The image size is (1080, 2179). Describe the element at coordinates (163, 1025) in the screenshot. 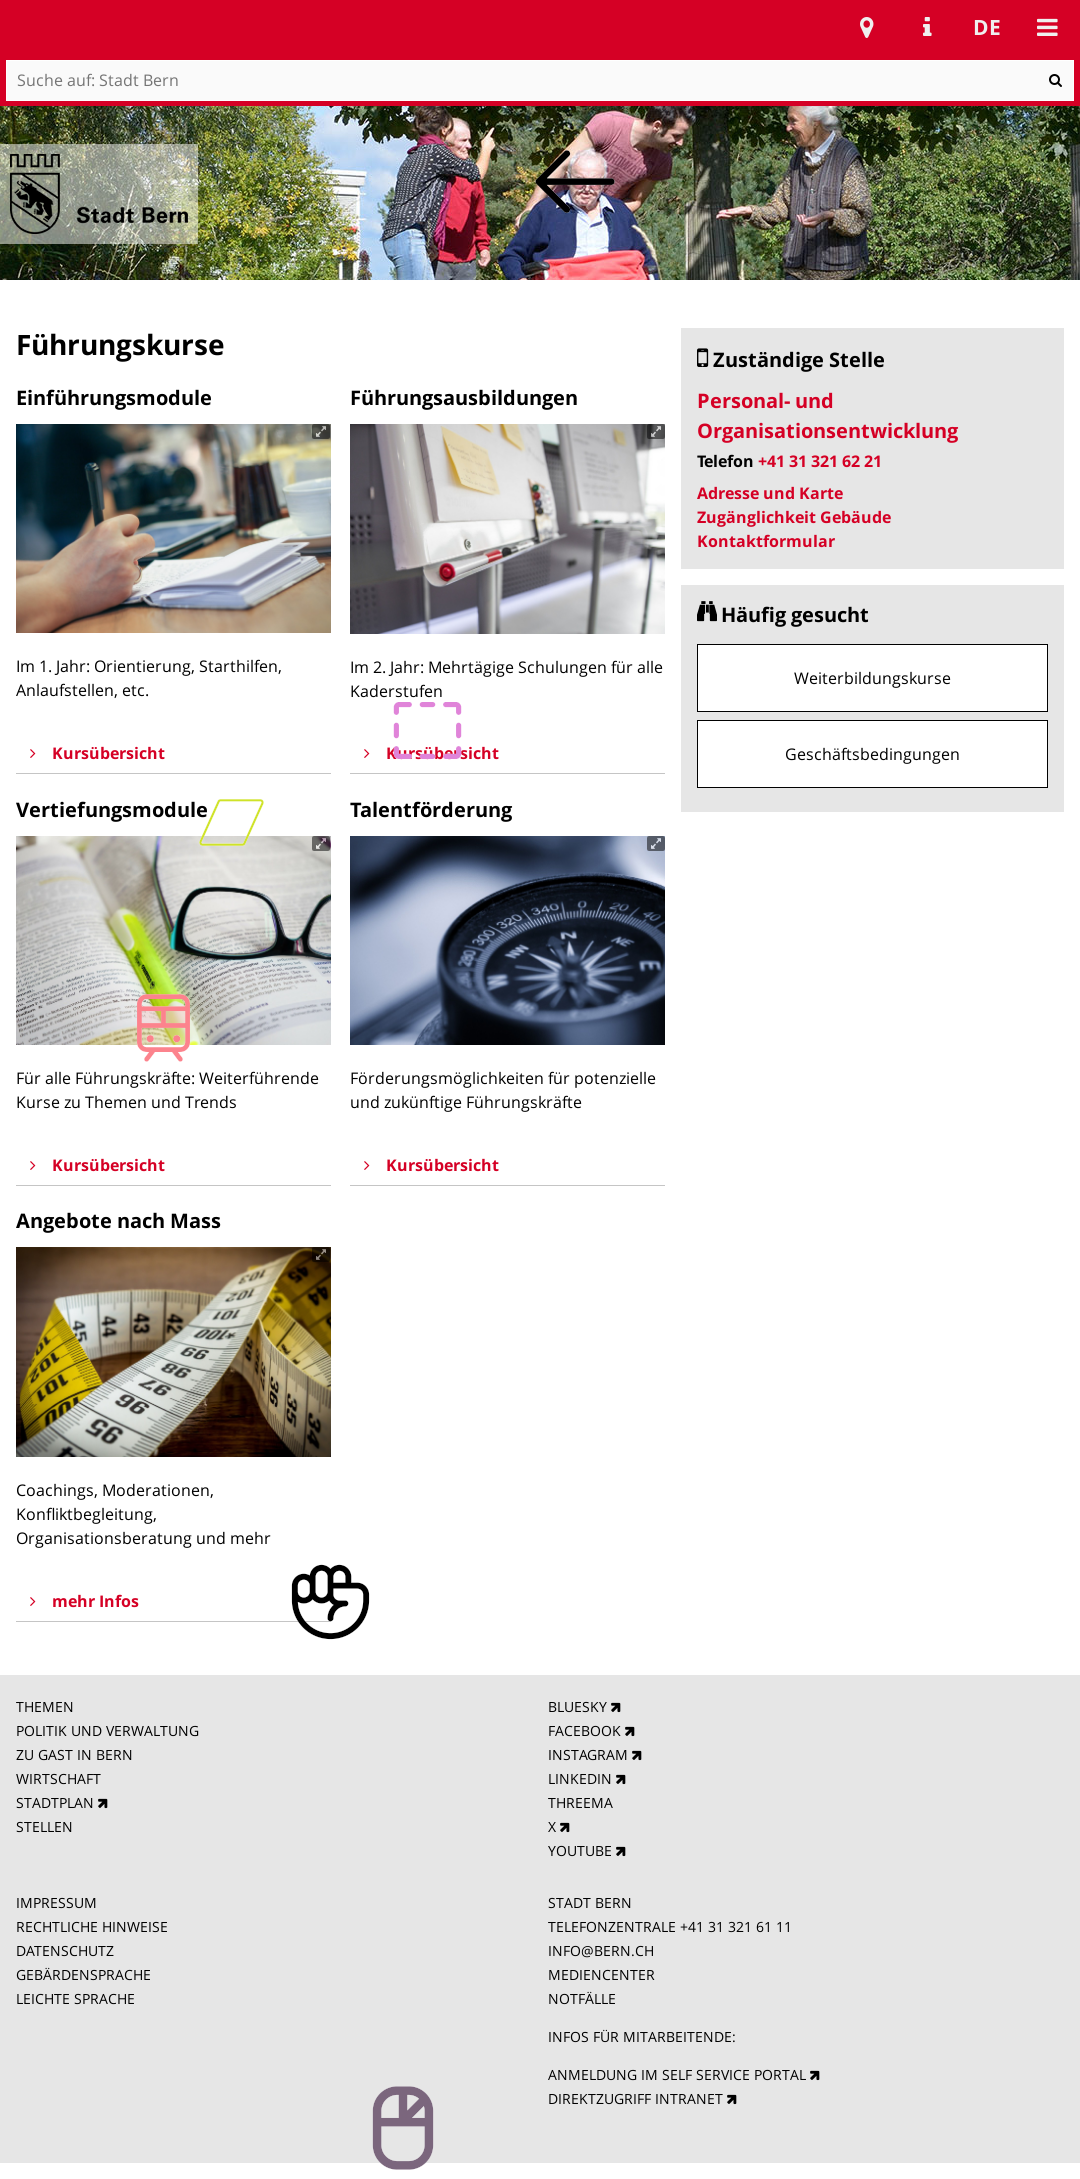

I see `access train schedules or rail services` at that location.